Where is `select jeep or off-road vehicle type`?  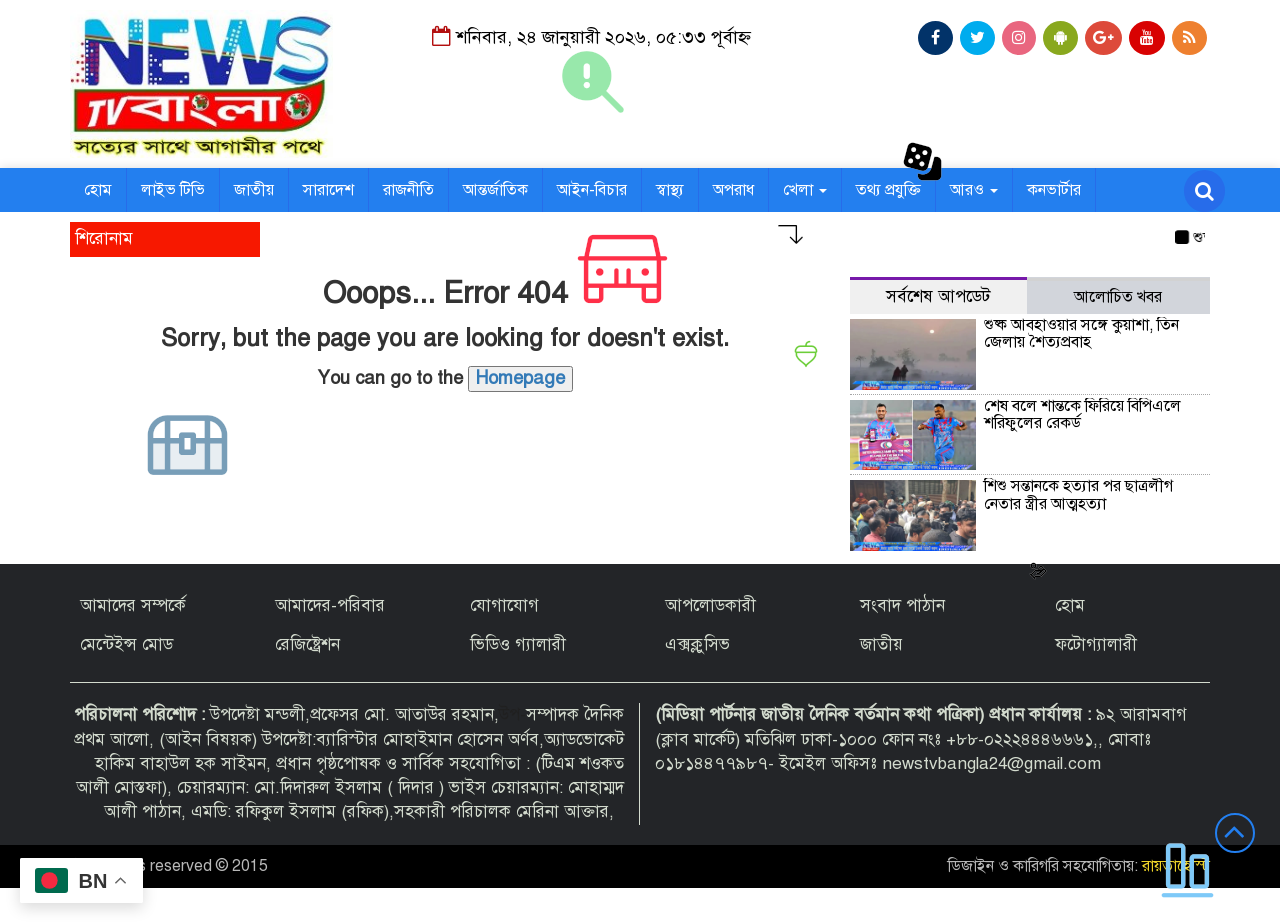
select jeep or off-road vehicle type is located at coordinates (622, 270).